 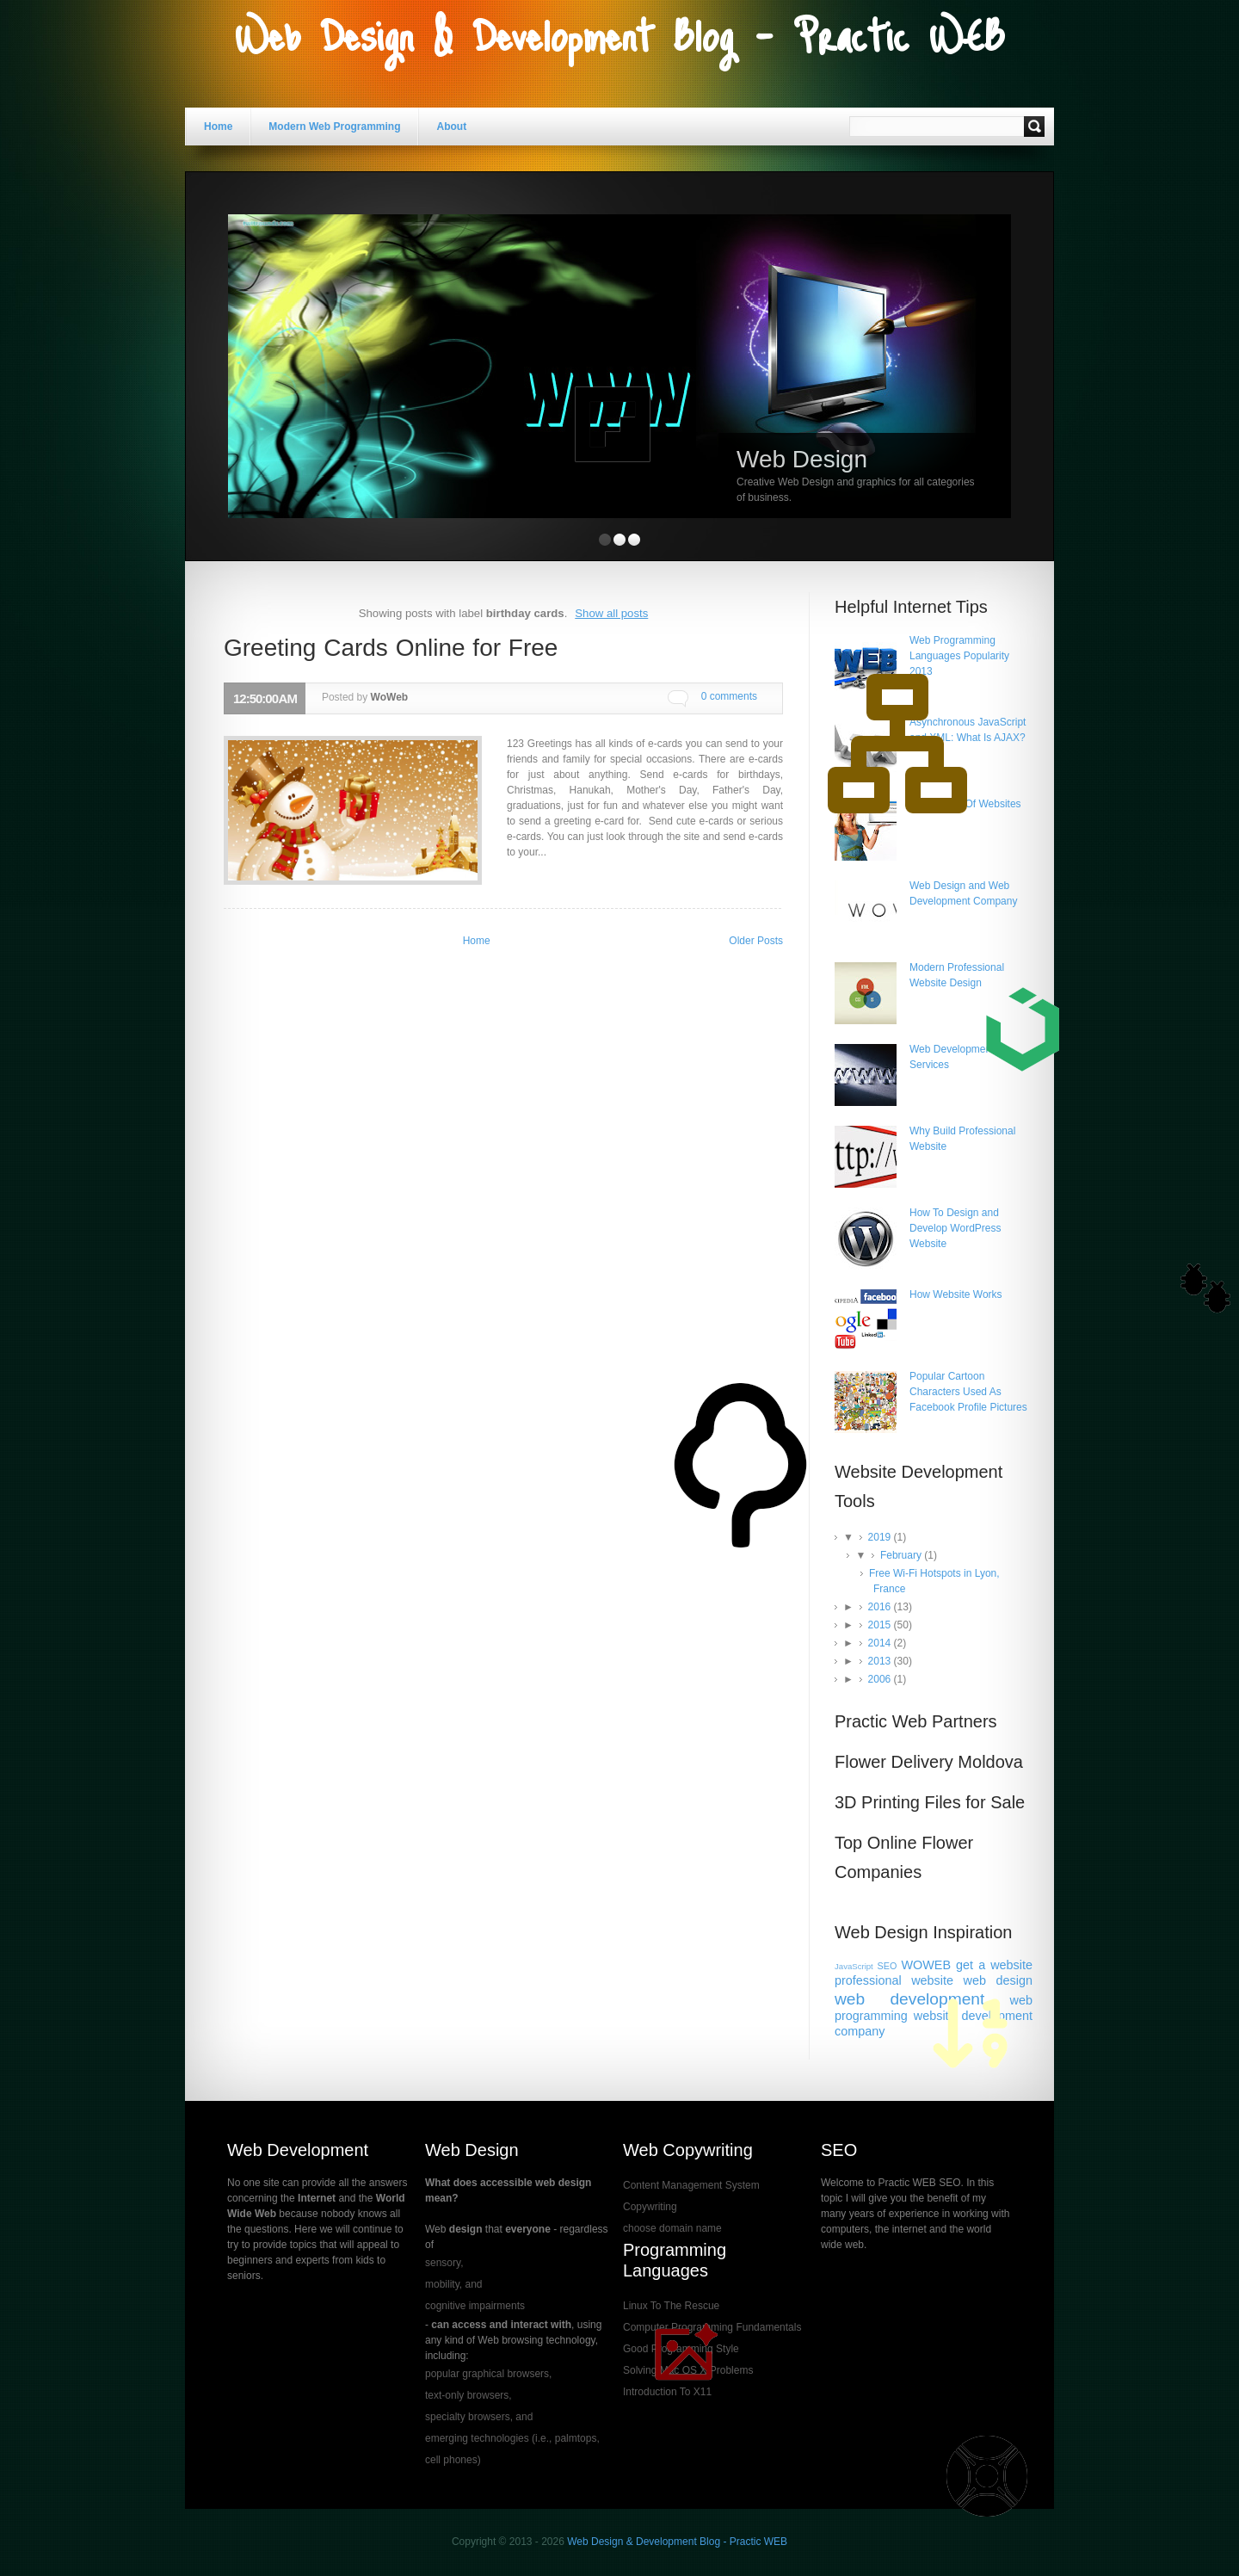 What do you see at coordinates (987, 2476) in the screenshot?
I see `open sonarr media management app` at bounding box center [987, 2476].